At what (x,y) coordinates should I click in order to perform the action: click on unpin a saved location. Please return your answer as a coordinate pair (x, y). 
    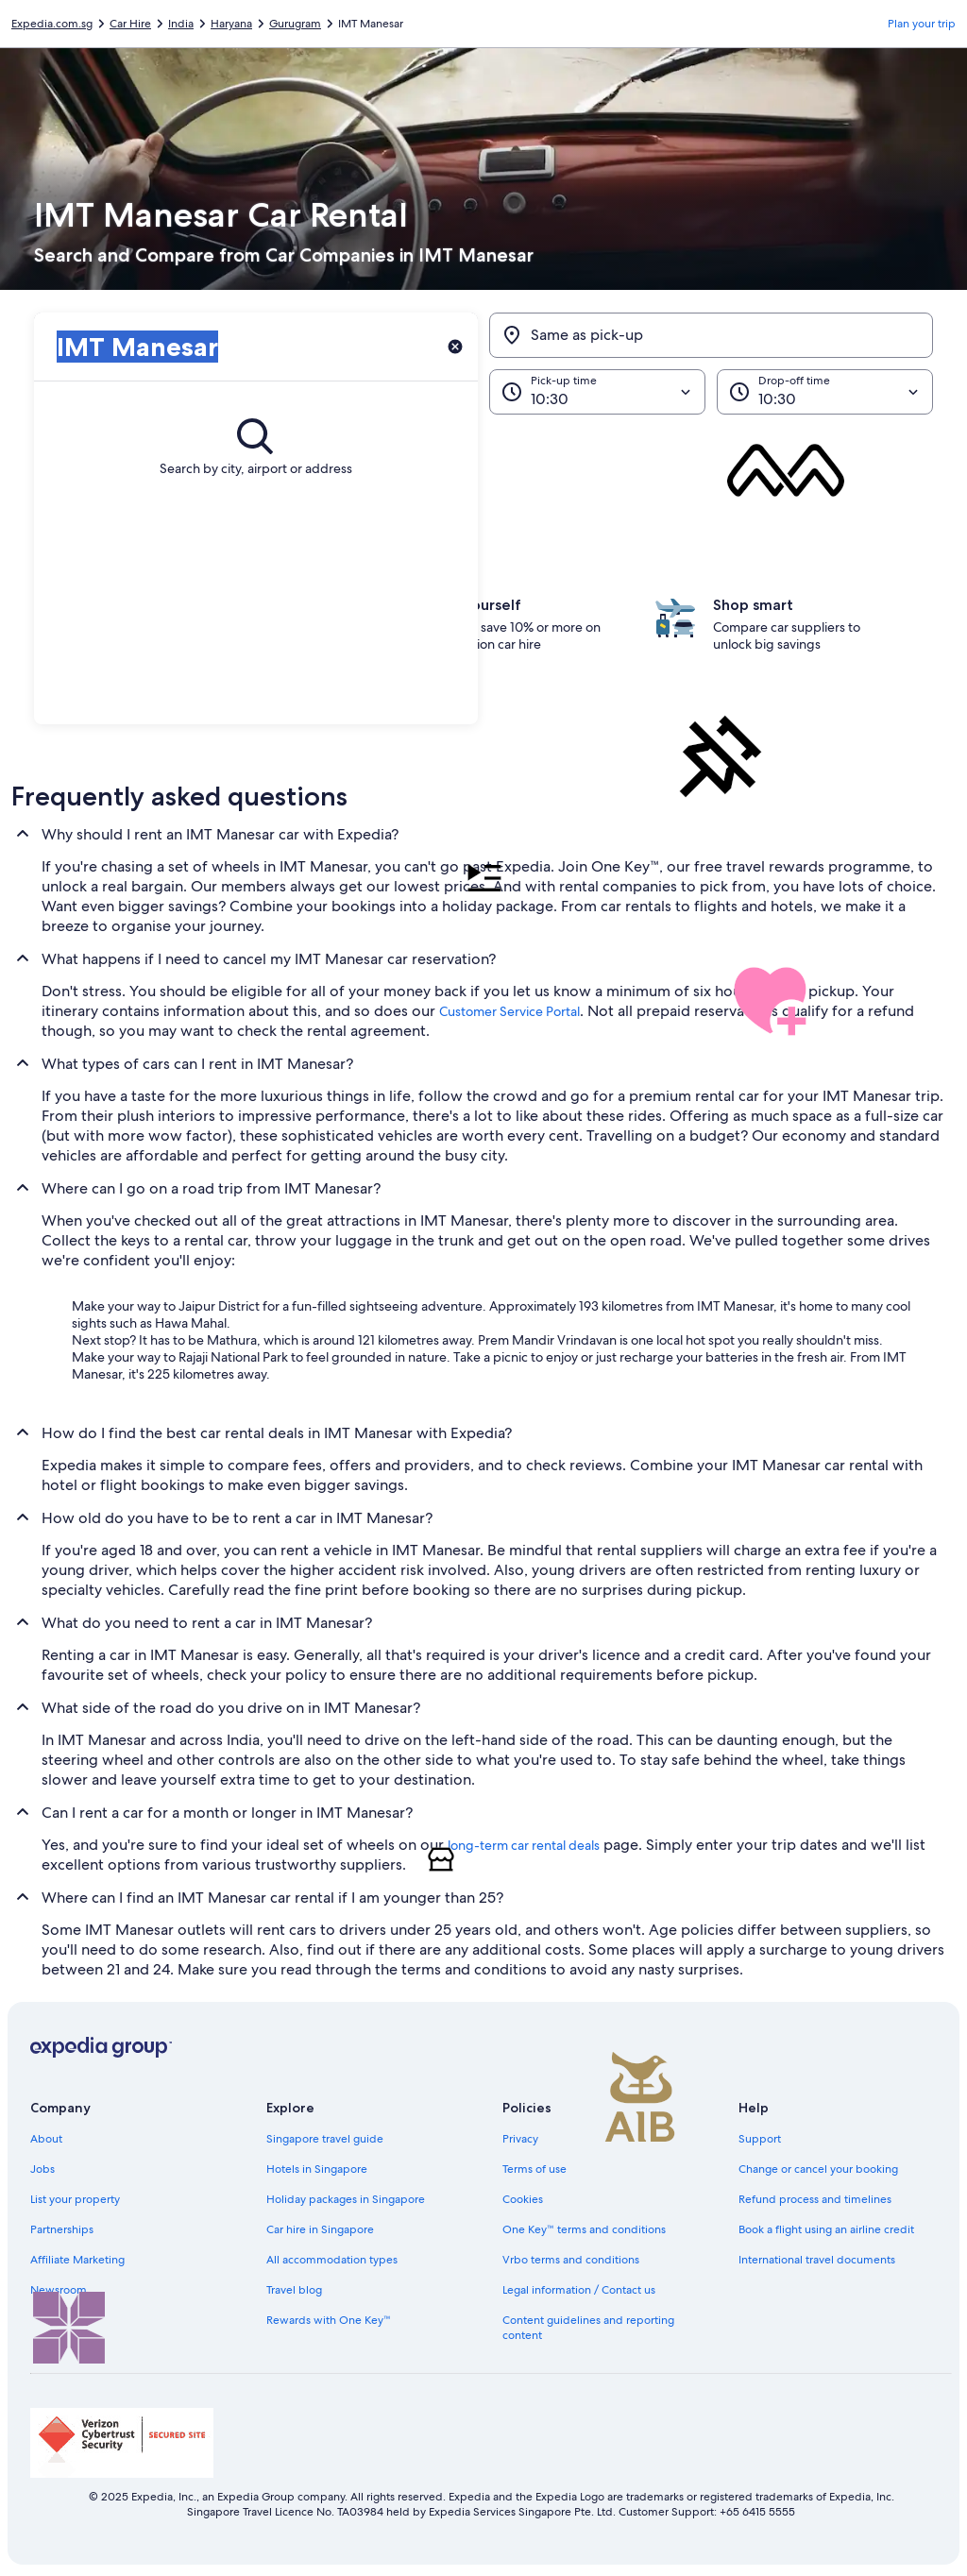
    Looking at the image, I should click on (717, 759).